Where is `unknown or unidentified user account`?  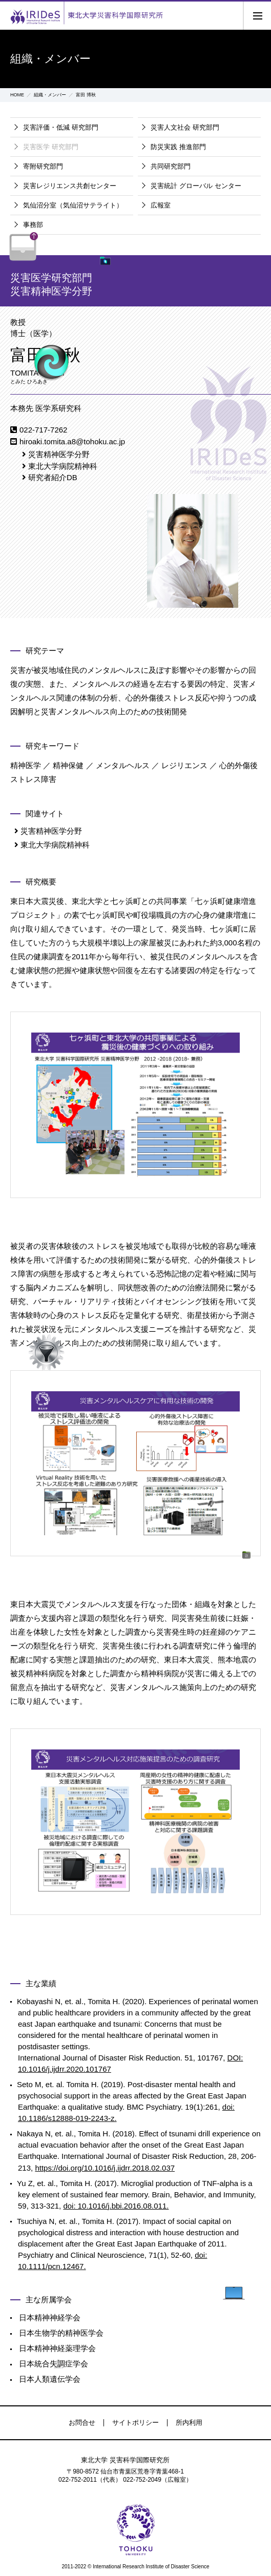
unknown or unidentified user account is located at coordinates (58, 2364).